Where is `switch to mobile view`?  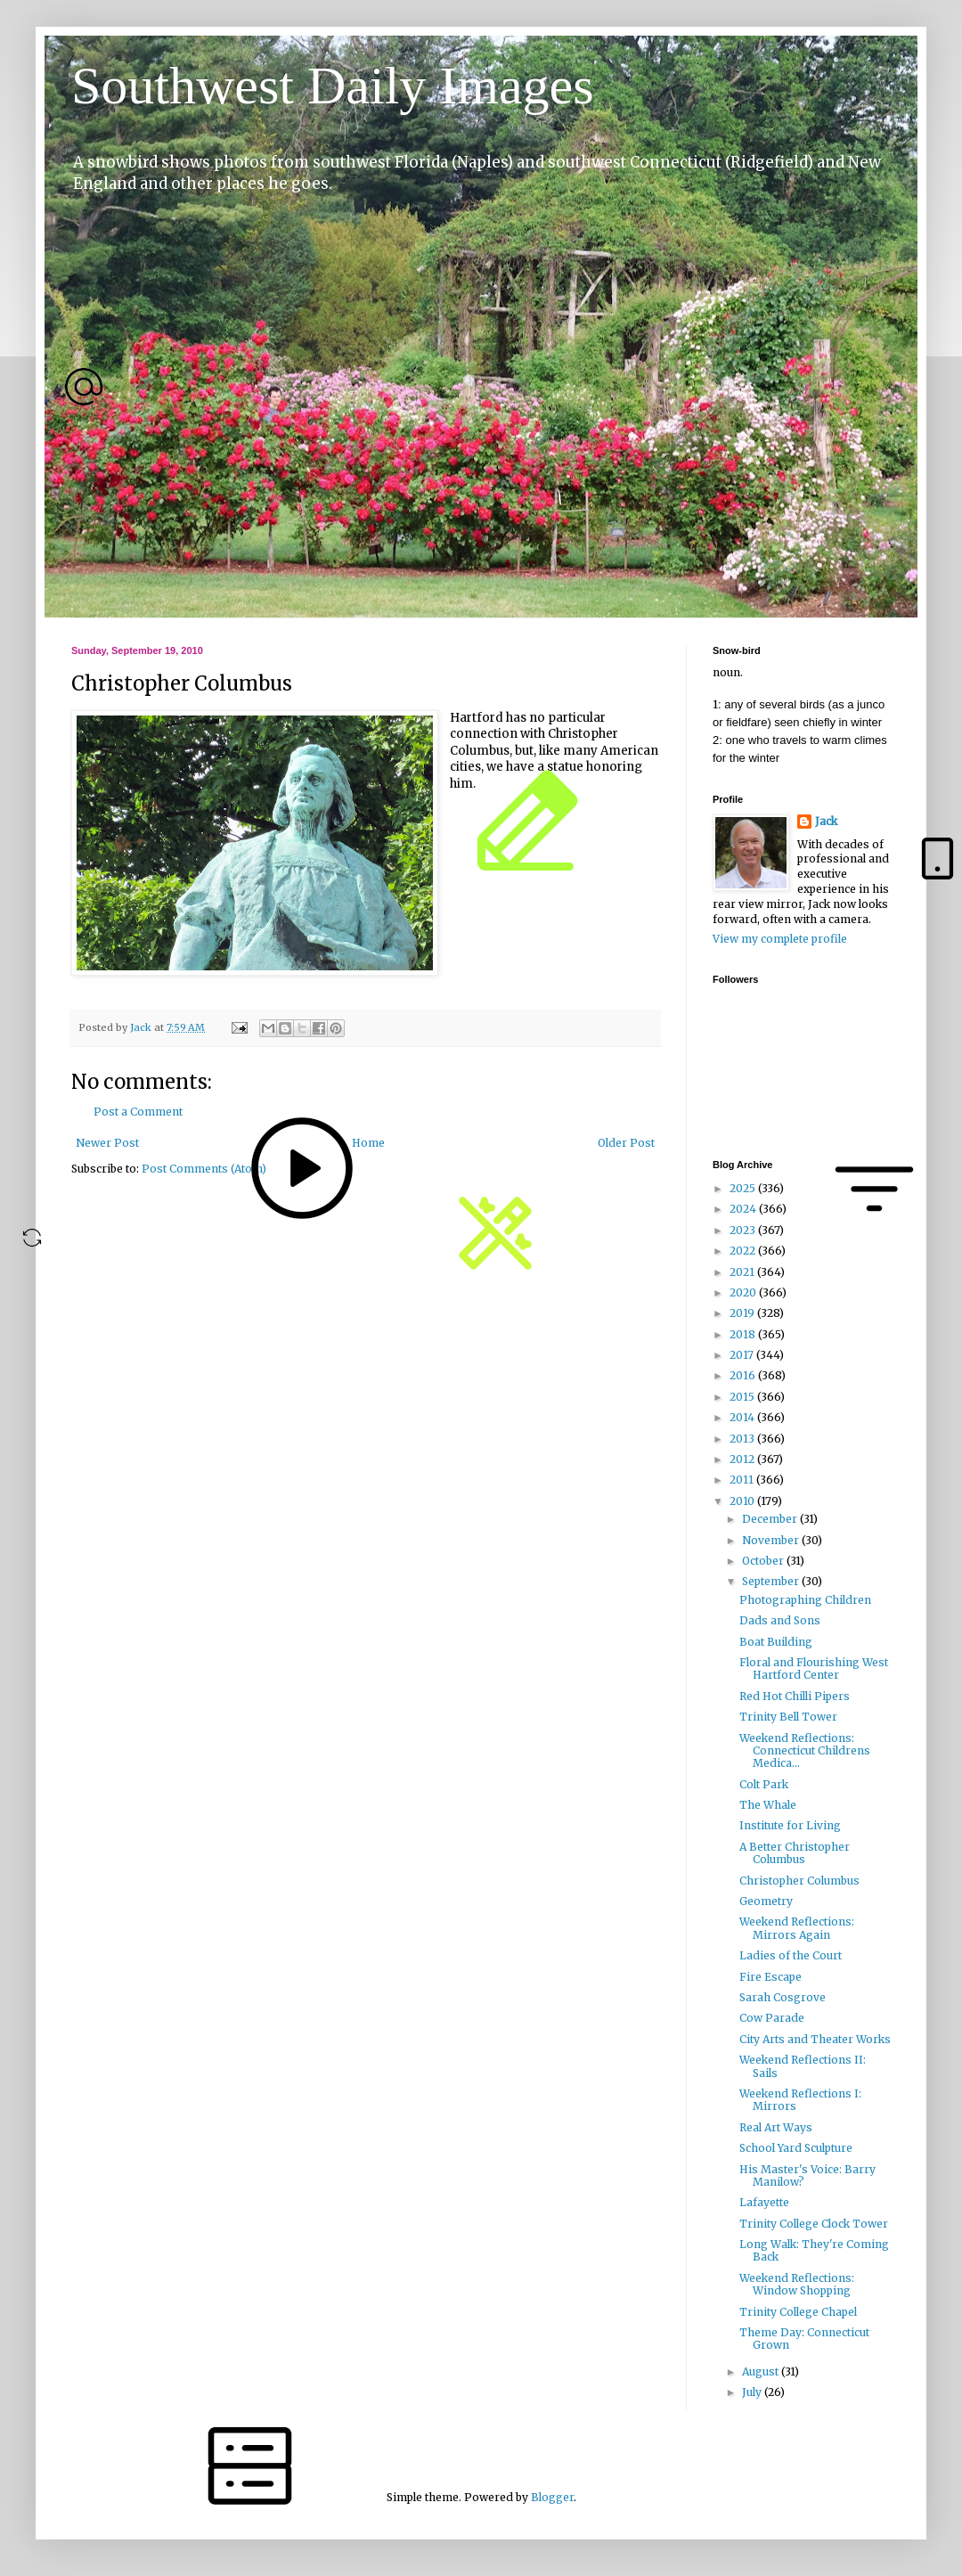 switch to mobile view is located at coordinates (937, 858).